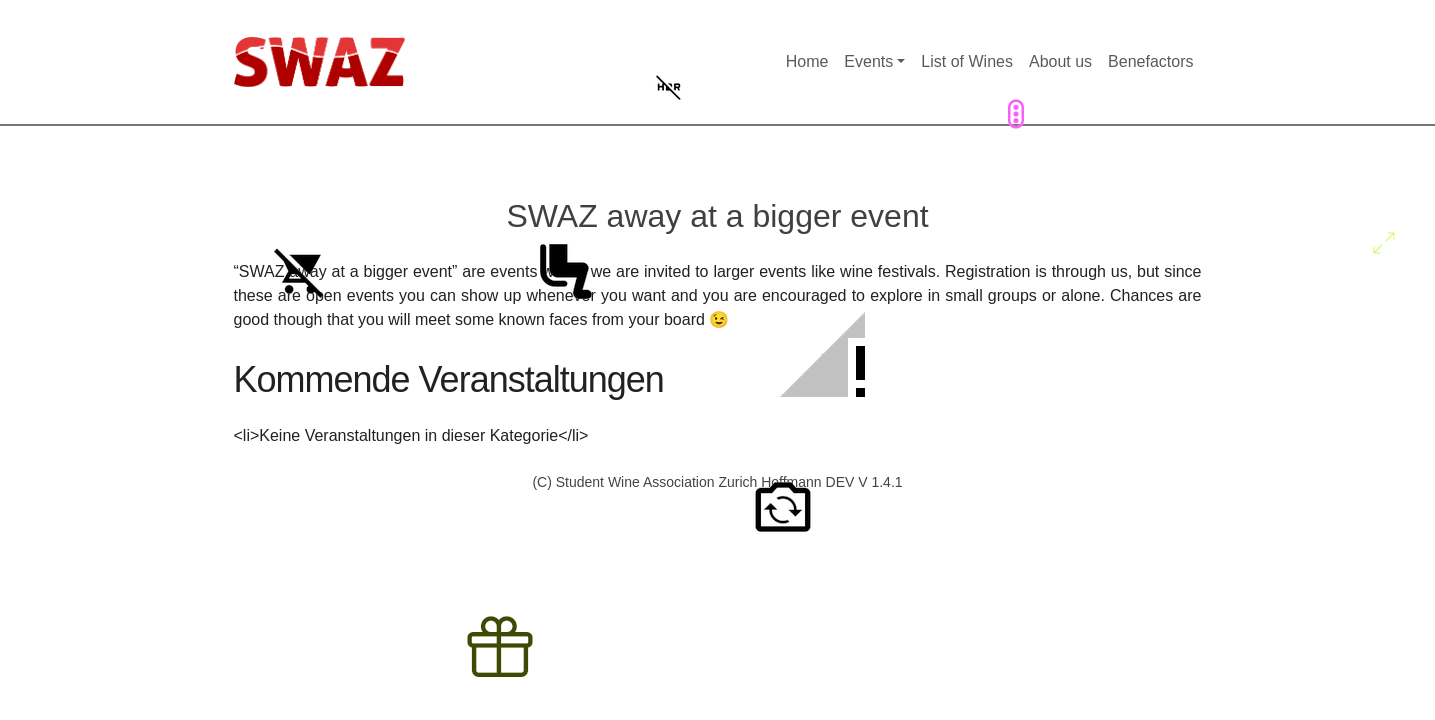 The image size is (1435, 720). What do you see at coordinates (822, 354) in the screenshot?
I see `indicates no cellular signal with no internet connection` at bounding box center [822, 354].